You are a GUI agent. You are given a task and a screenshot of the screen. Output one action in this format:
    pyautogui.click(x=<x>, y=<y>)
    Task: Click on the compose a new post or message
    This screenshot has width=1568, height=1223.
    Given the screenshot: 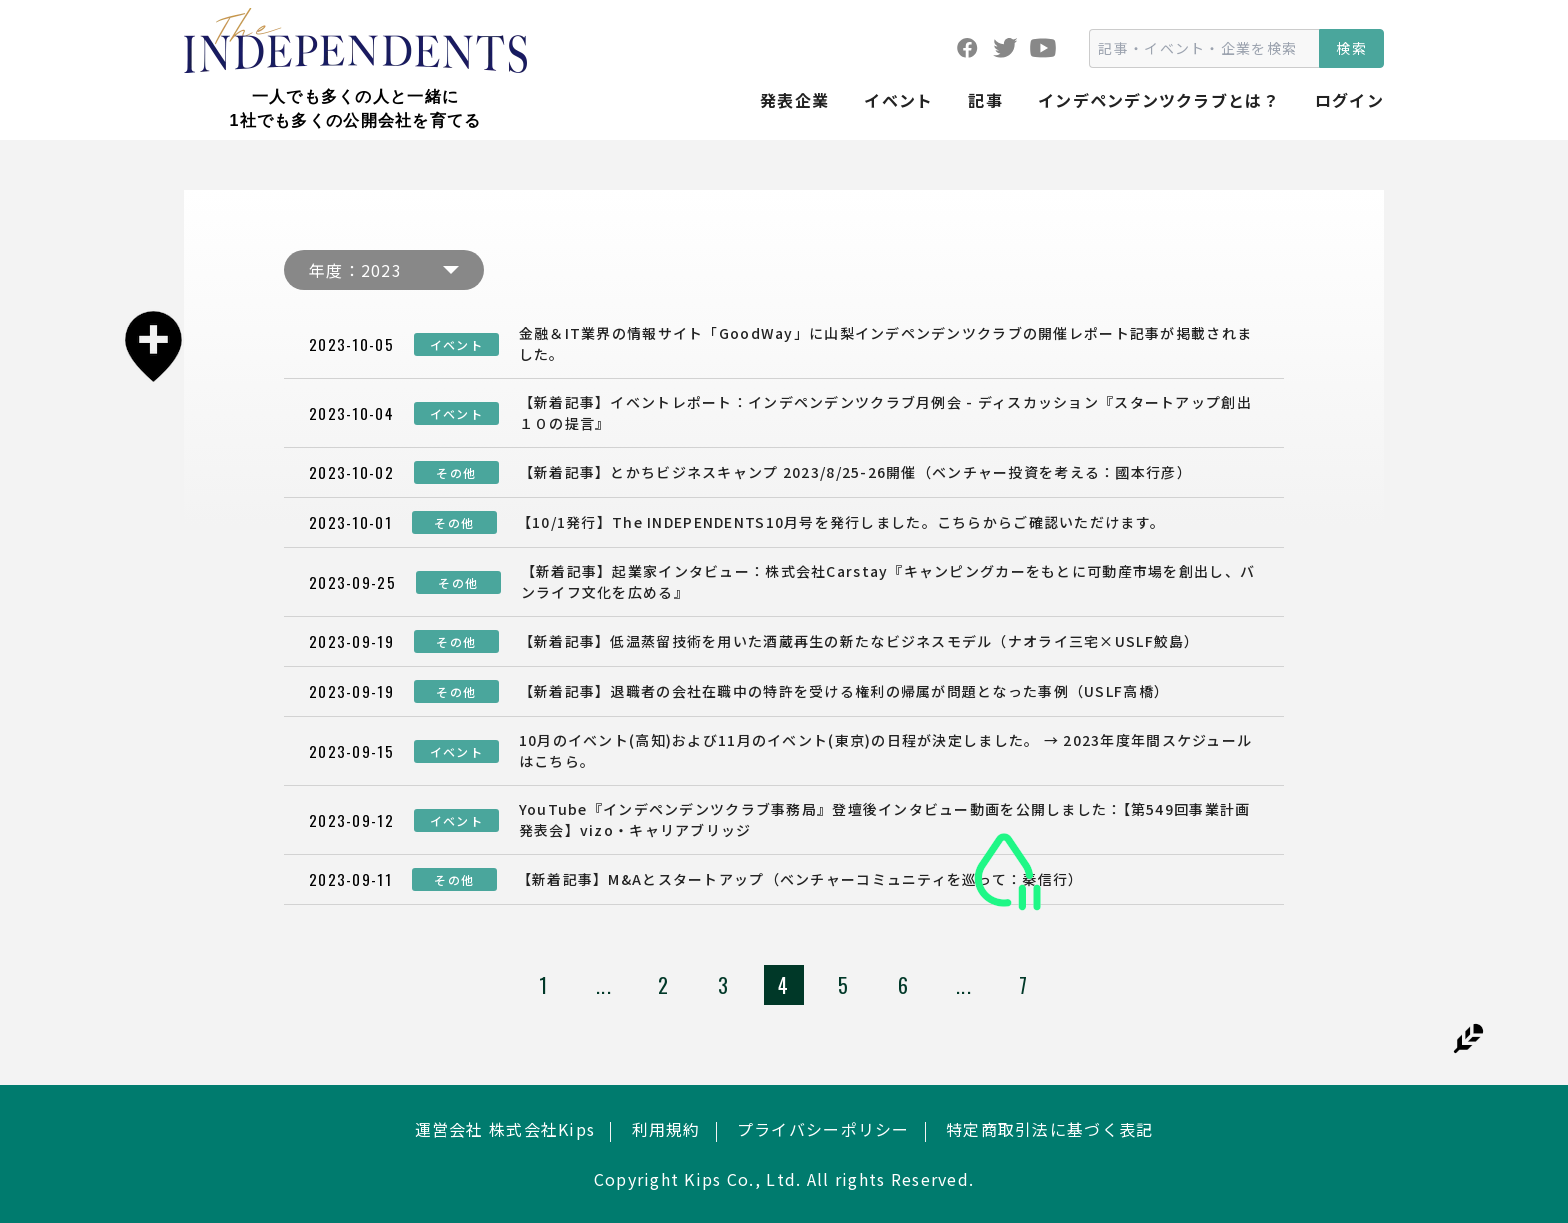 What is the action you would take?
    pyautogui.click(x=1468, y=1038)
    